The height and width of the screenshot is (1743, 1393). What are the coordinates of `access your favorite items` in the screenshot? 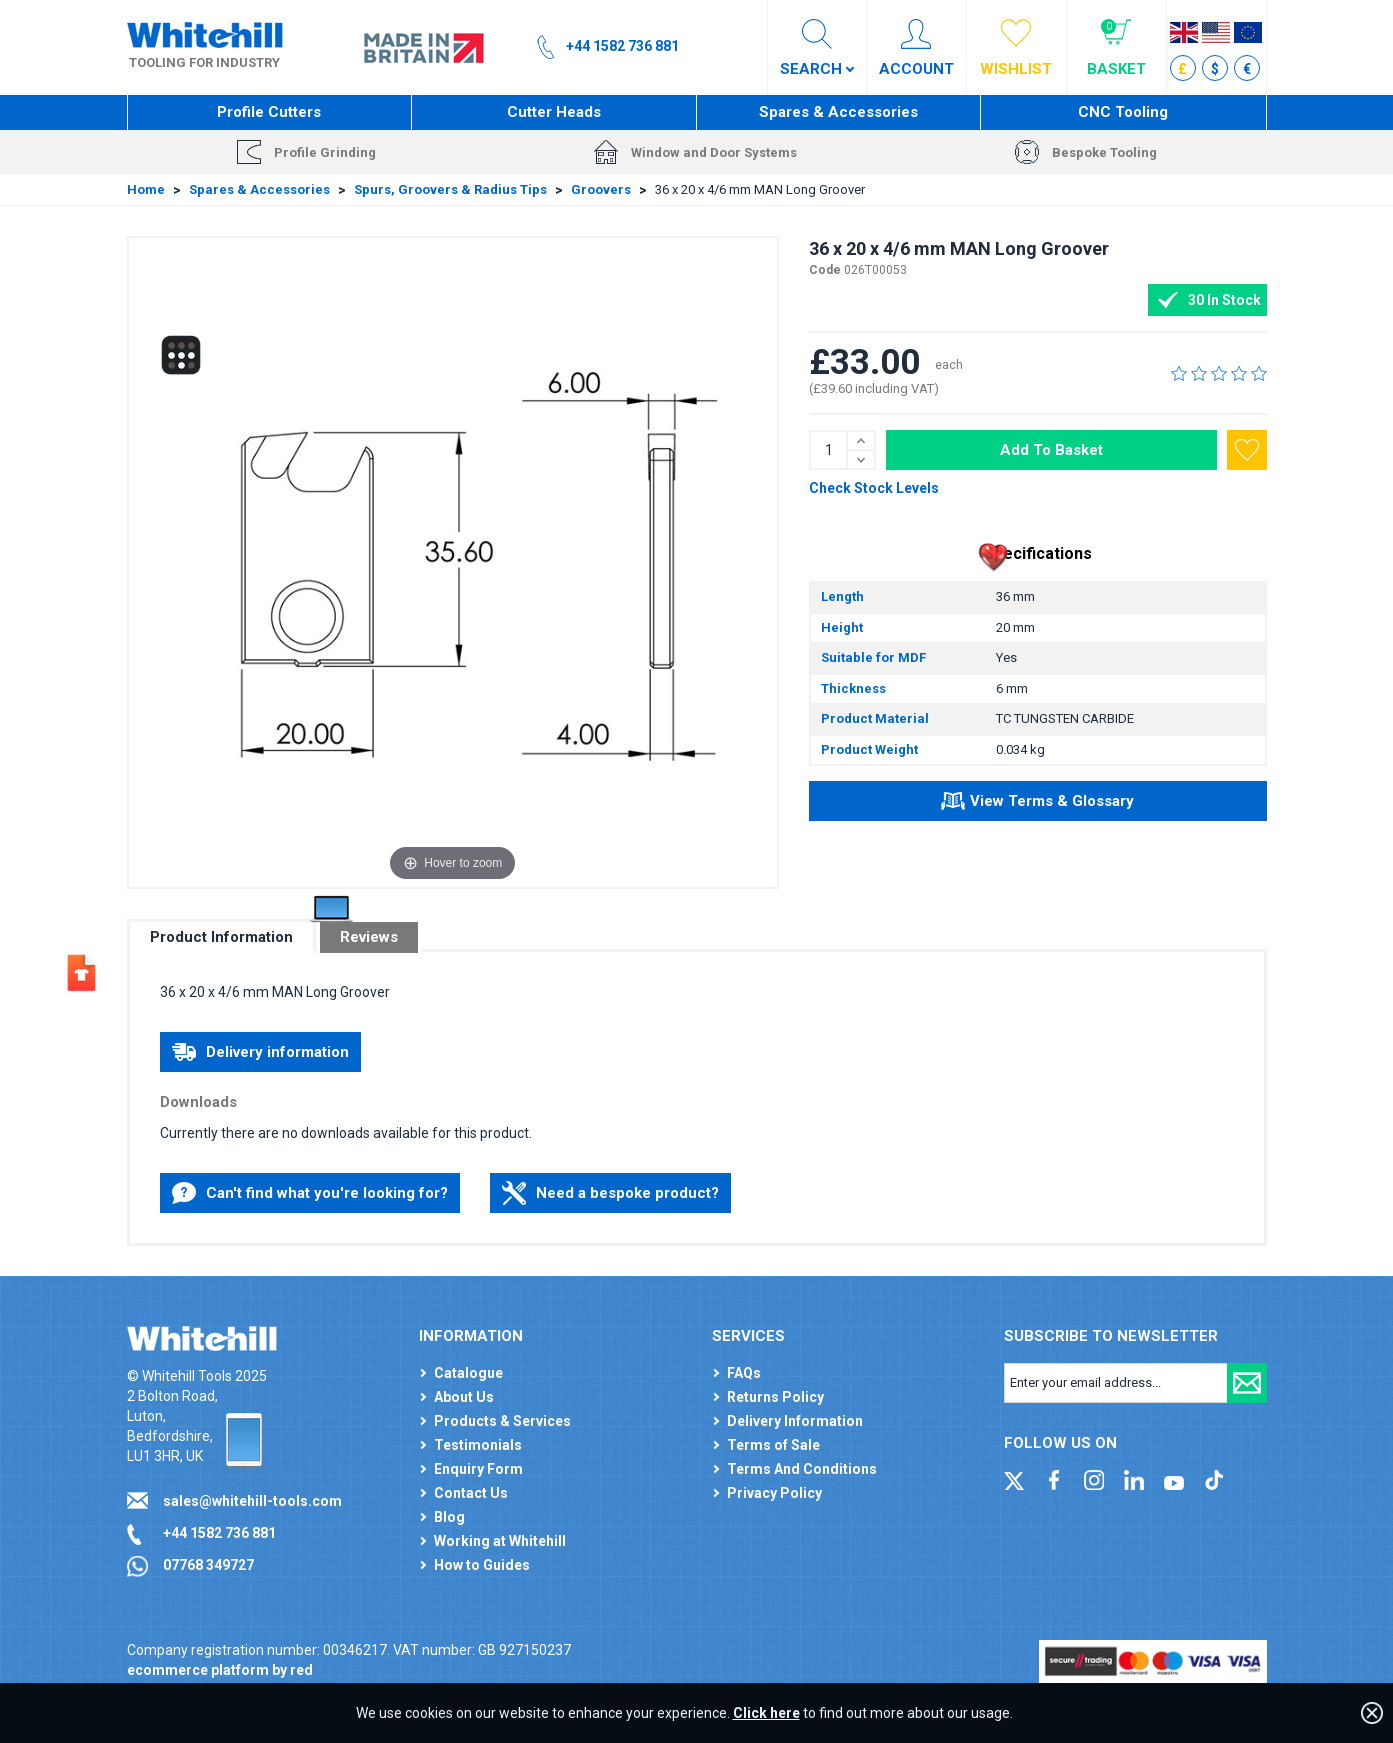 It's located at (994, 557).